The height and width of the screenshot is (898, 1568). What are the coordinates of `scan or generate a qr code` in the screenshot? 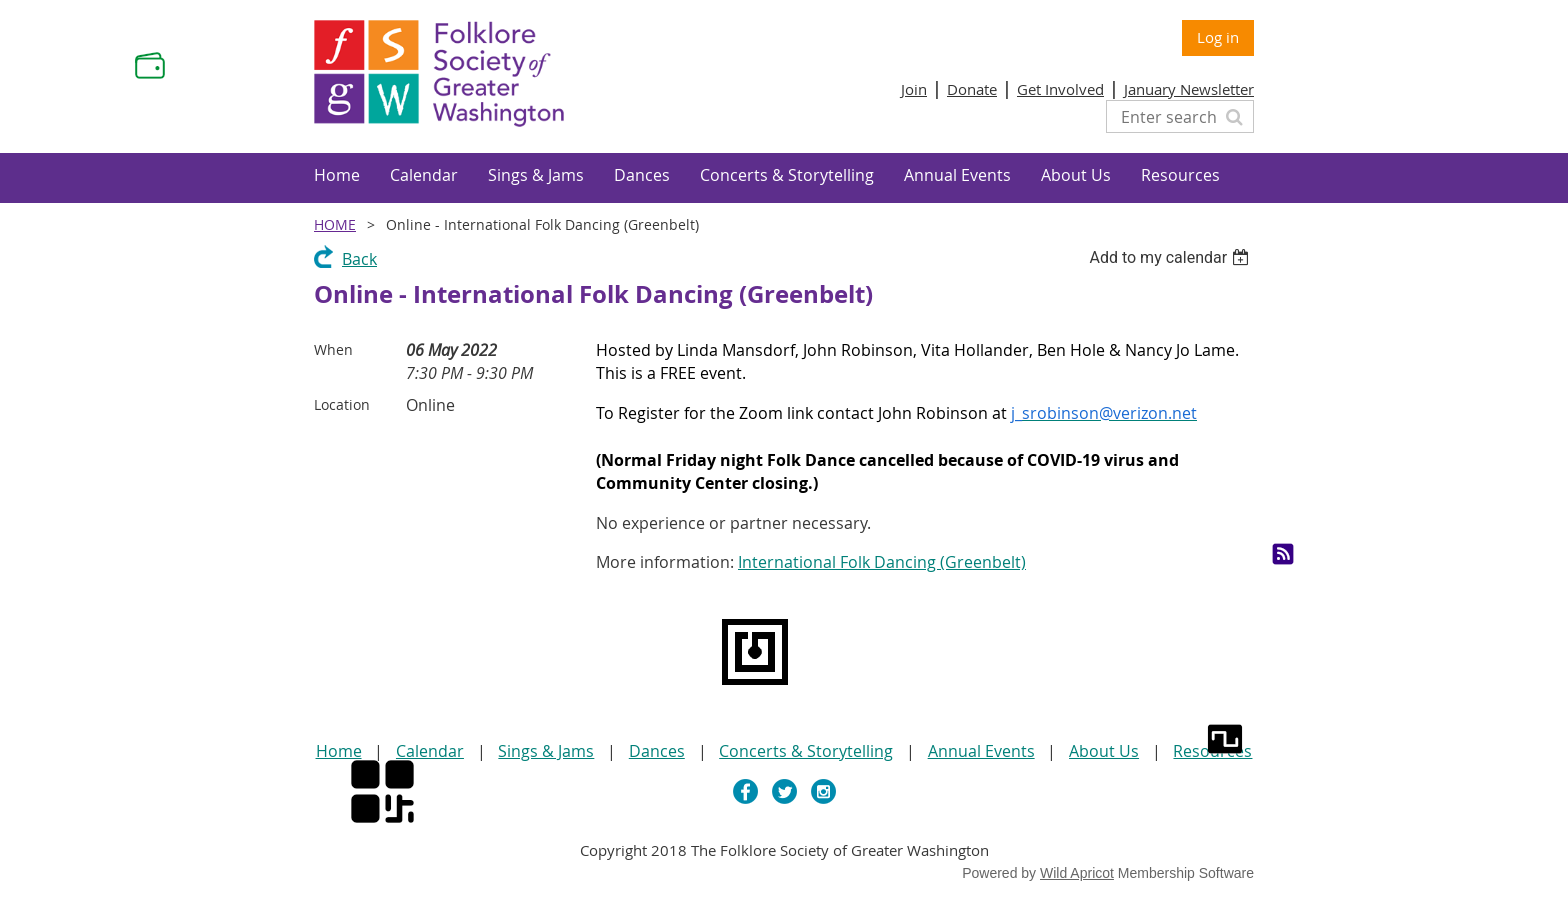 It's located at (382, 791).